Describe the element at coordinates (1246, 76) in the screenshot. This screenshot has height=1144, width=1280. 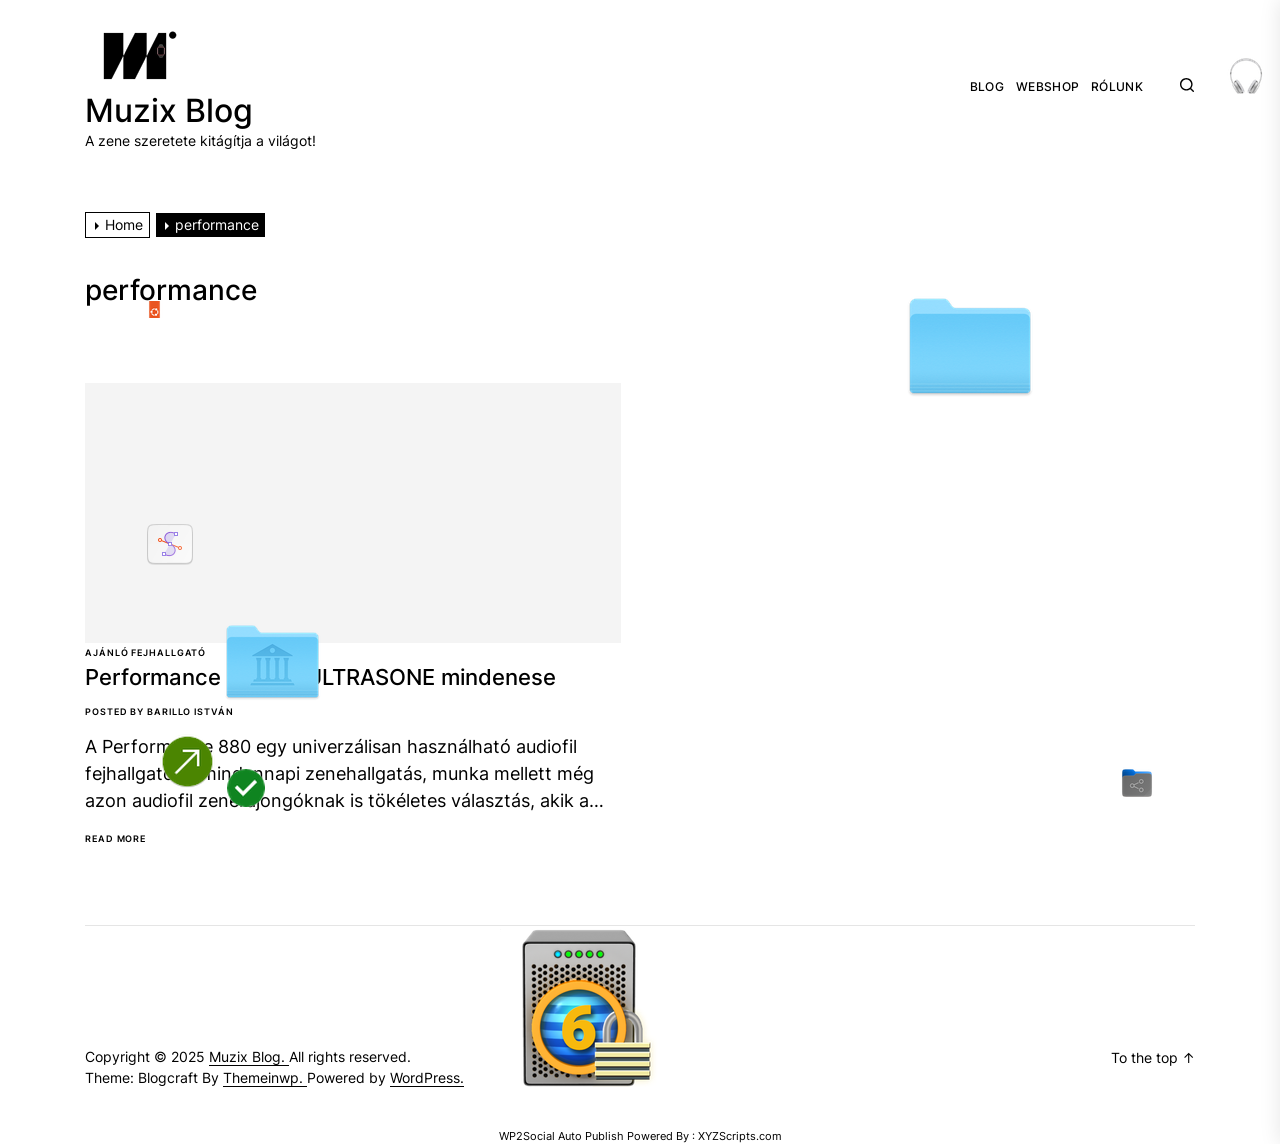
I see `bluetooth headphones connected` at that location.